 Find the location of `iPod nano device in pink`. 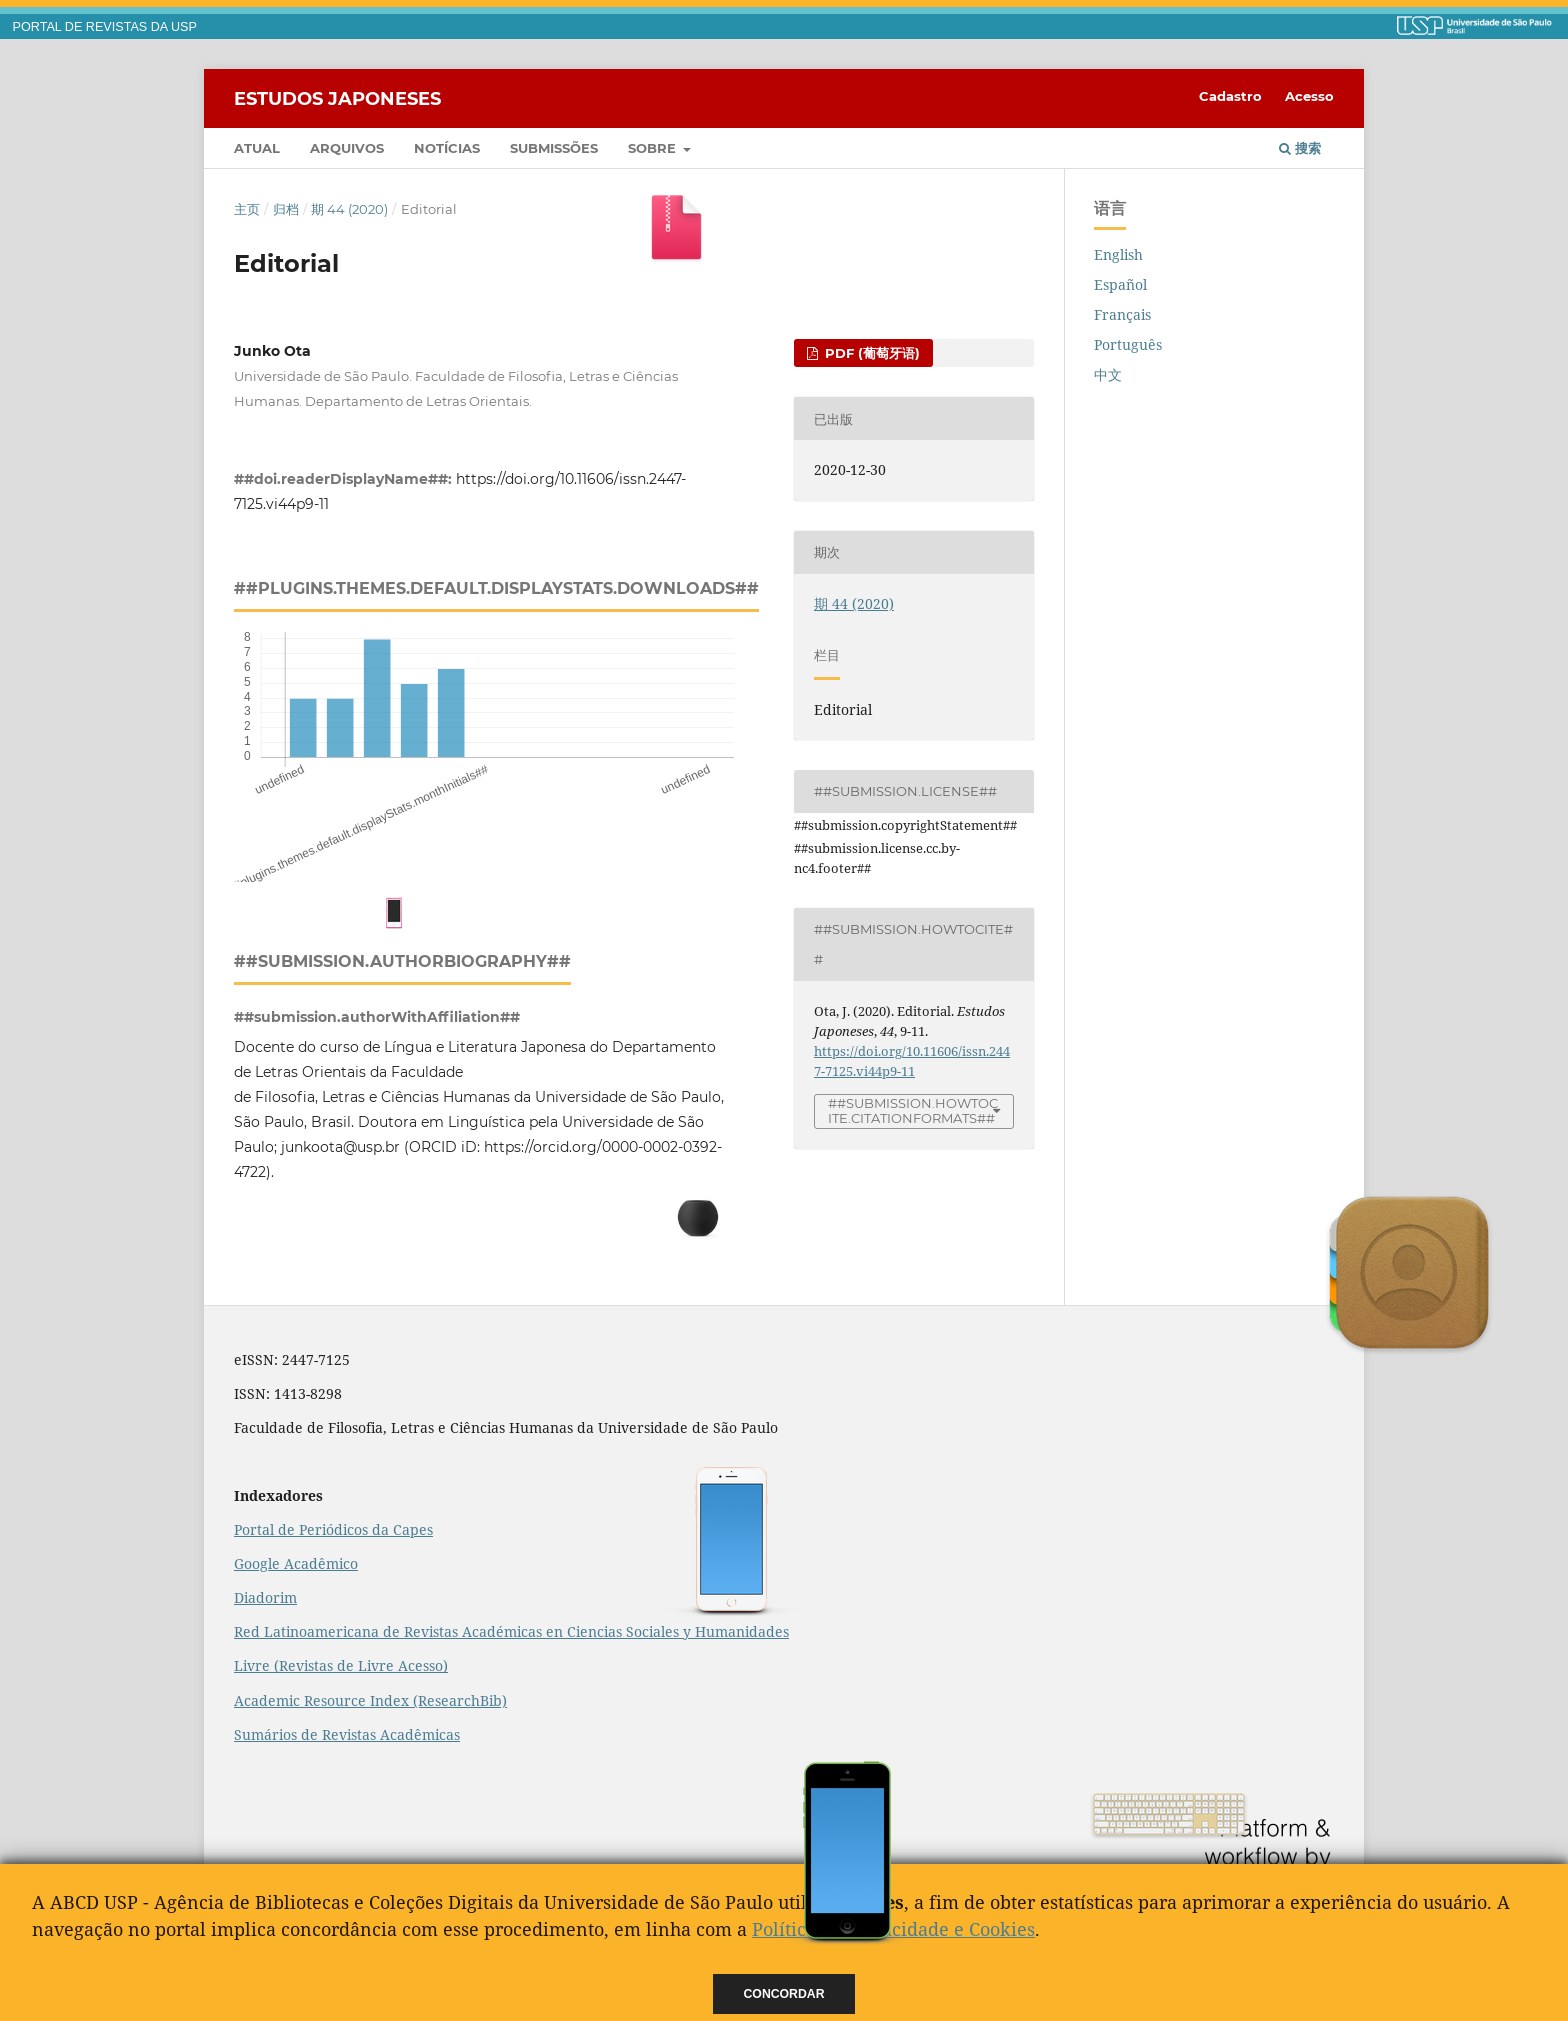

iPod nano device in pink is located at coordinates (394, 913).